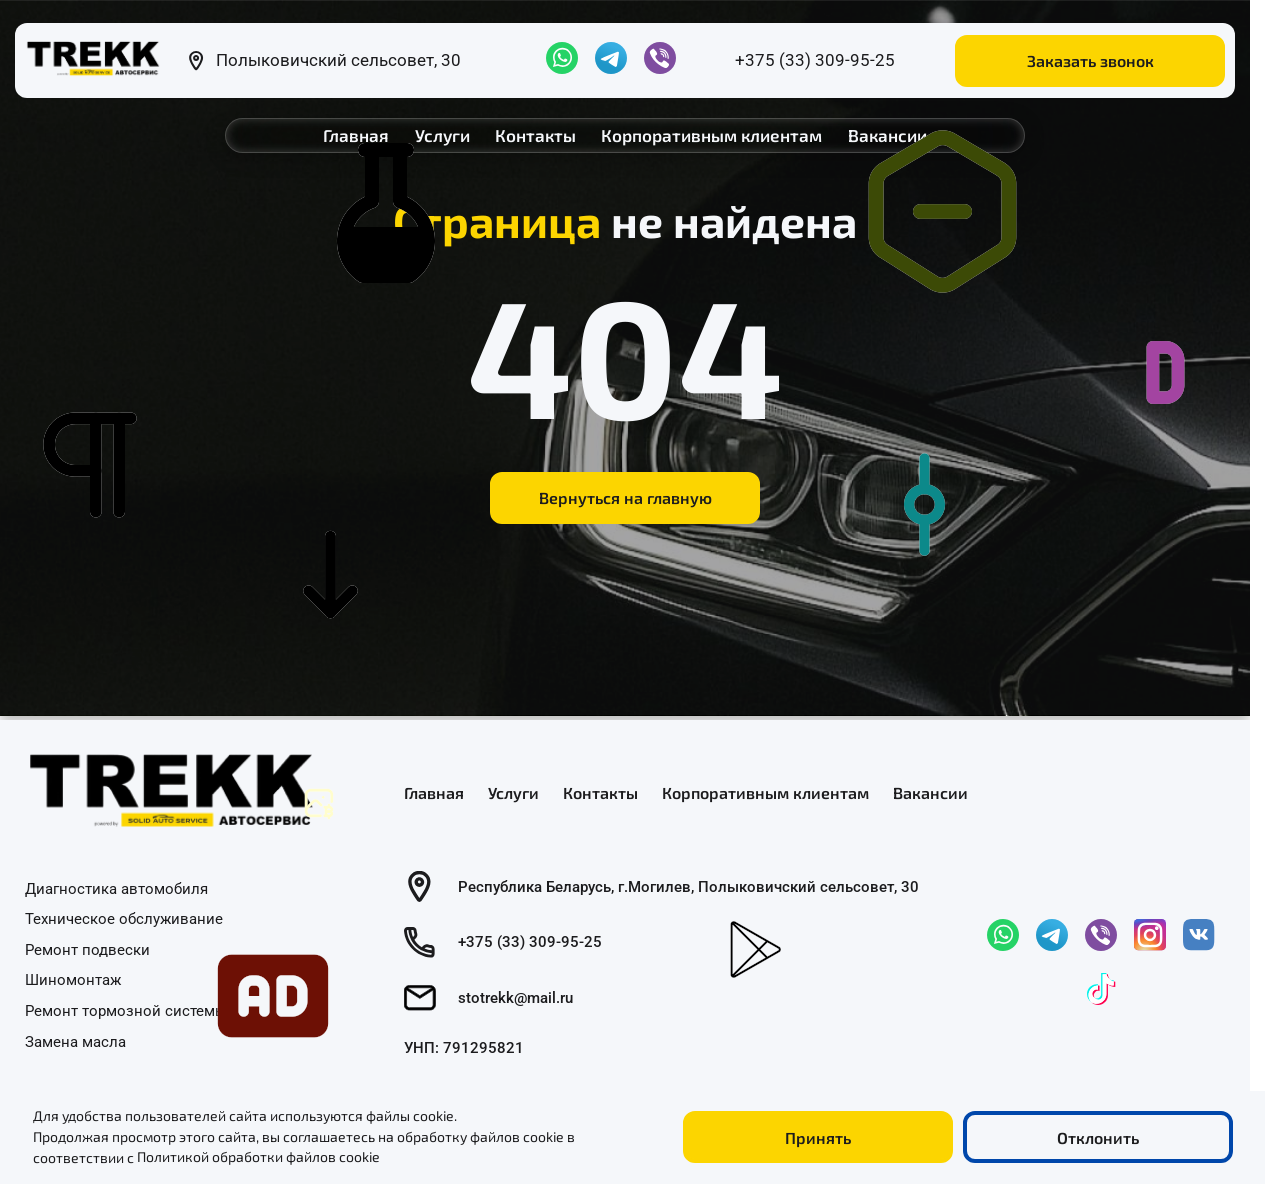  What do you see at coordinates (1165, 372) in the screenshot?
I see `indicates a "D" grade or rating` at bounding box center [1165, 372].